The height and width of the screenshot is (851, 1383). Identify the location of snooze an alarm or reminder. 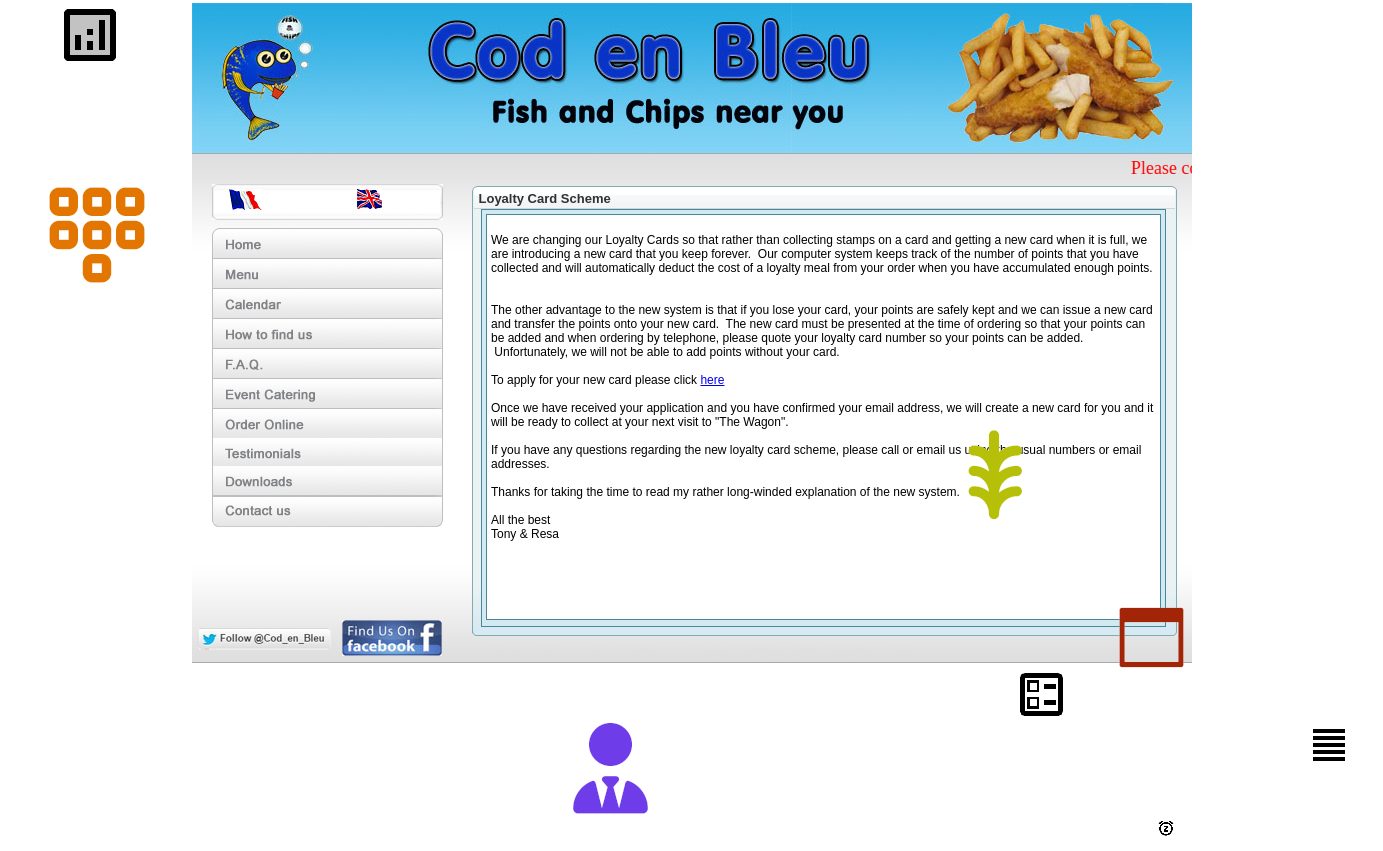
(1166, 828).